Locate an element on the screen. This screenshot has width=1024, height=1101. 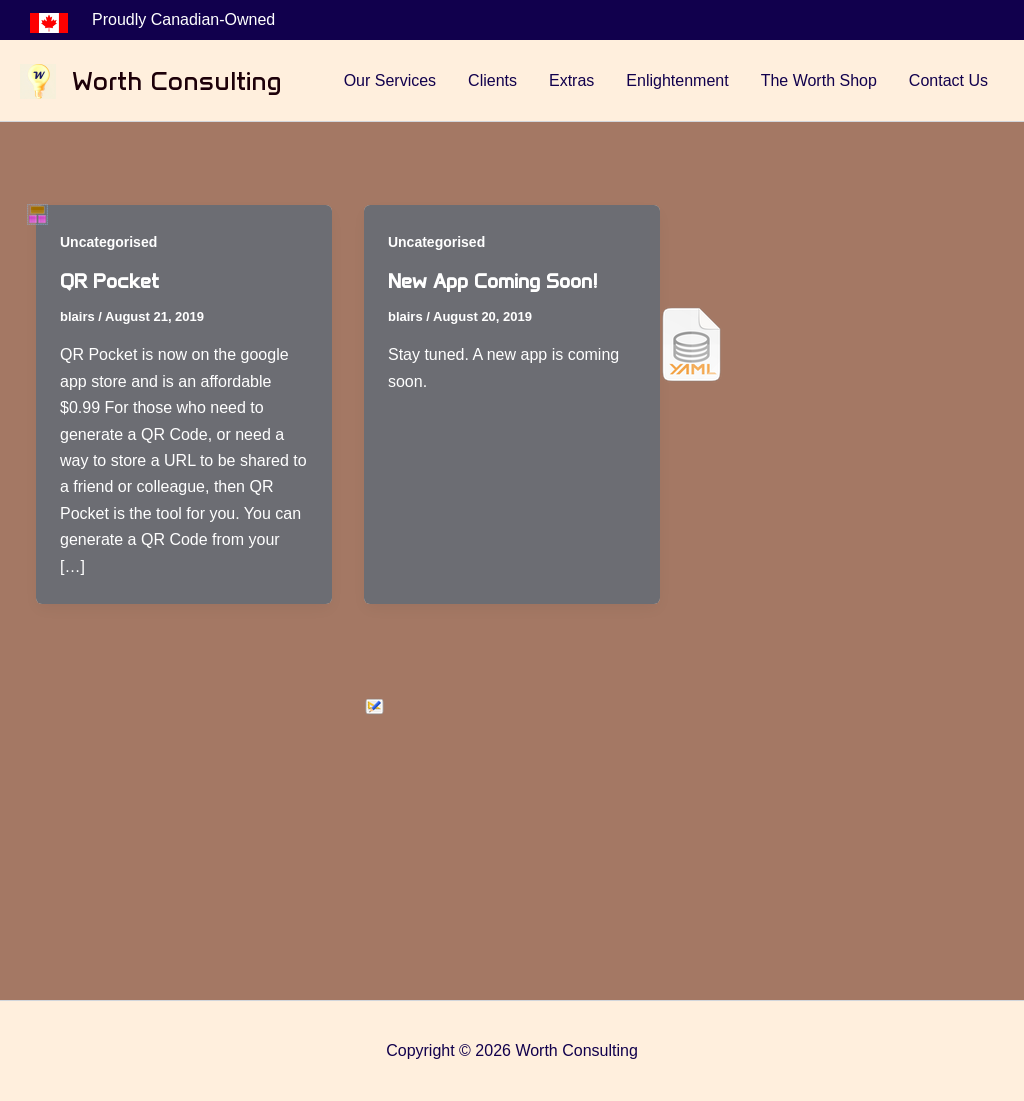
yaml configuration file is located at coordinates (691, 344).